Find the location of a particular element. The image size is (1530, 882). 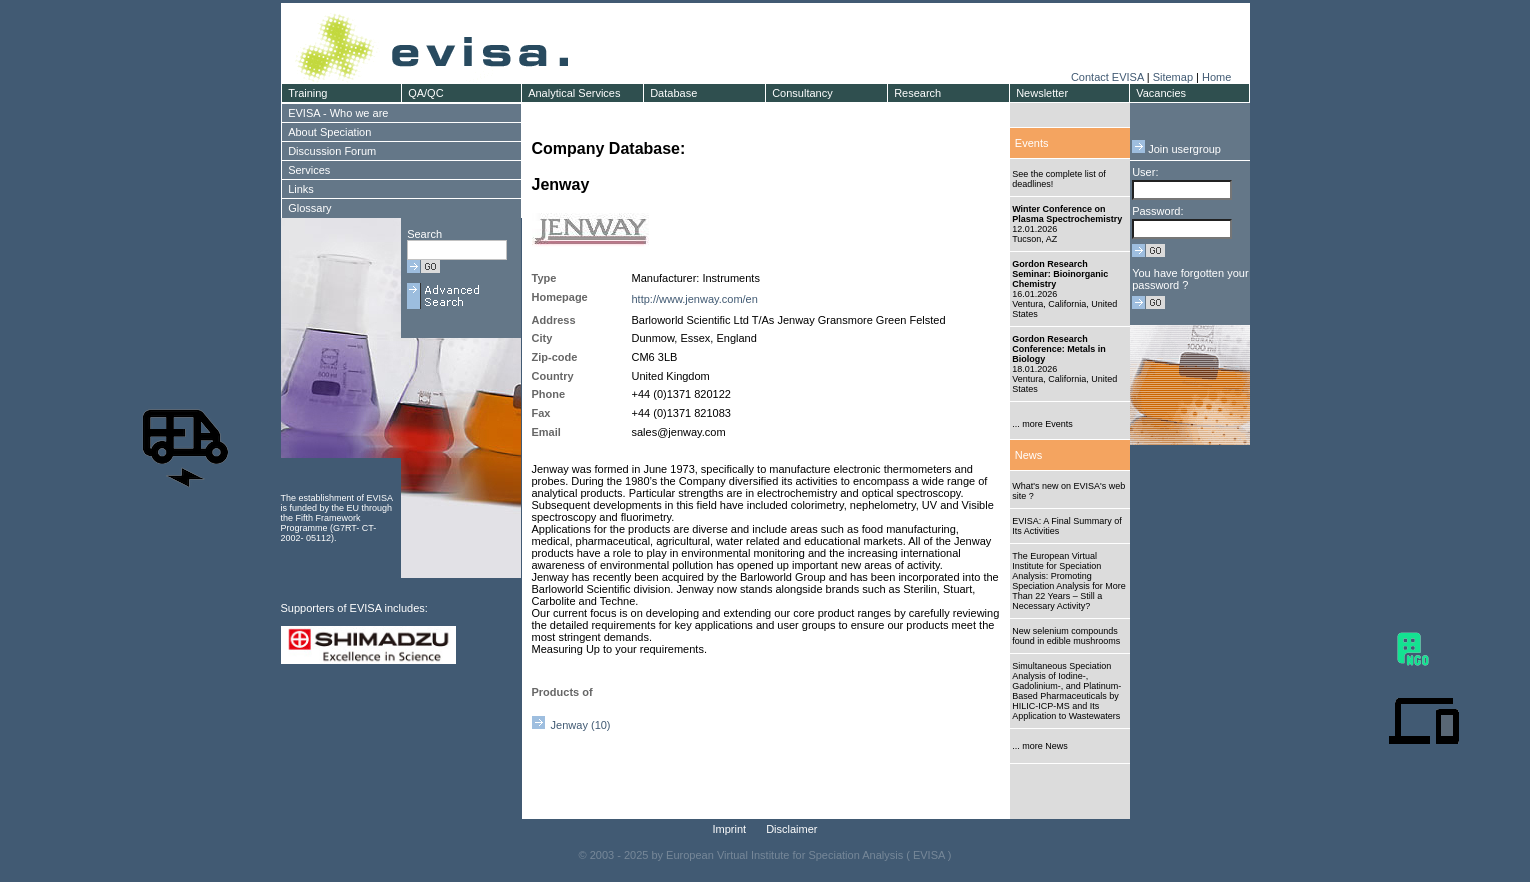

connect your phone to another device is located at coordinates (1424, 721).